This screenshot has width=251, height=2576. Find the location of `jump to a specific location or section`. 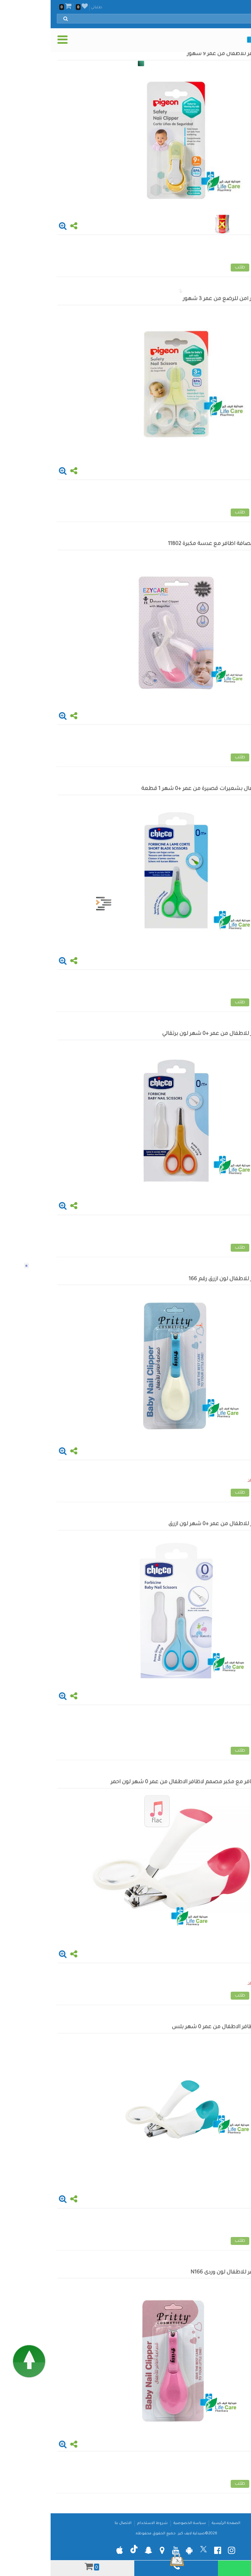

jump to a specific location or section is located at coordinates (180, 291).